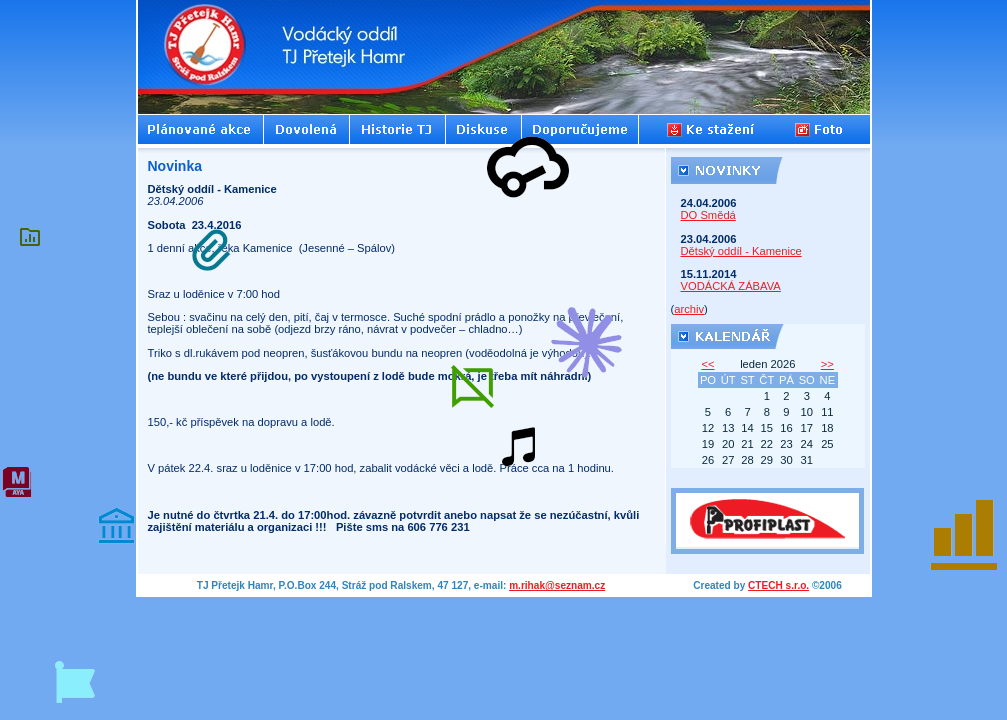 The width and height of the screenshot is (1007, 720). I want to click on disable chat or messaging, so click(472, 386).